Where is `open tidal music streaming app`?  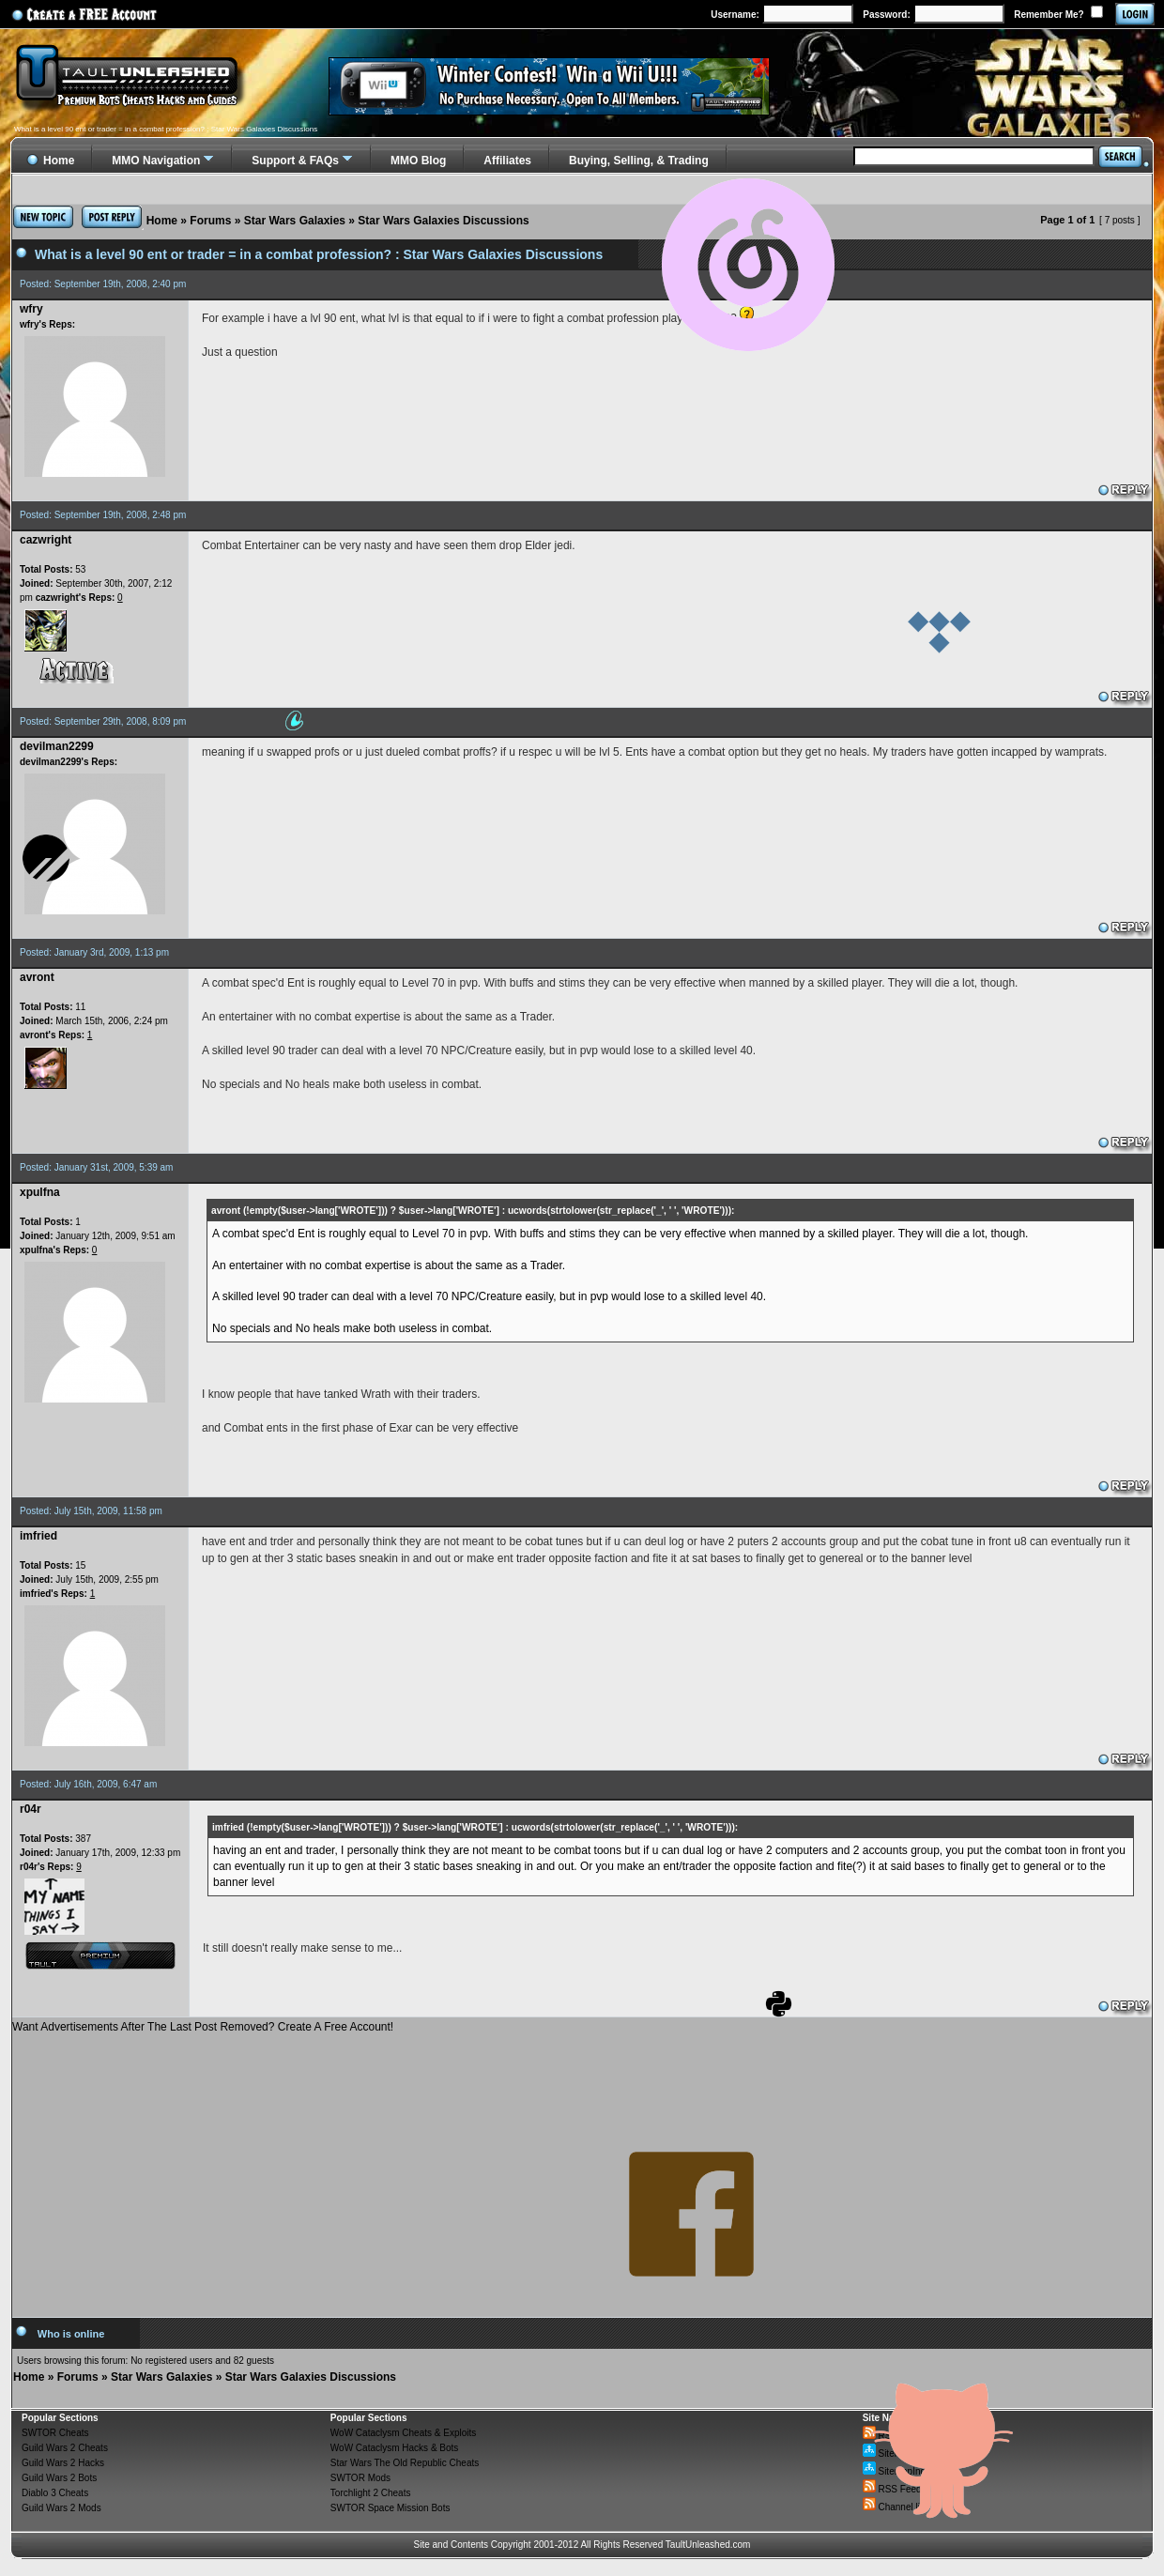 open tidal music streaming app is located at coordinates (939, 632).